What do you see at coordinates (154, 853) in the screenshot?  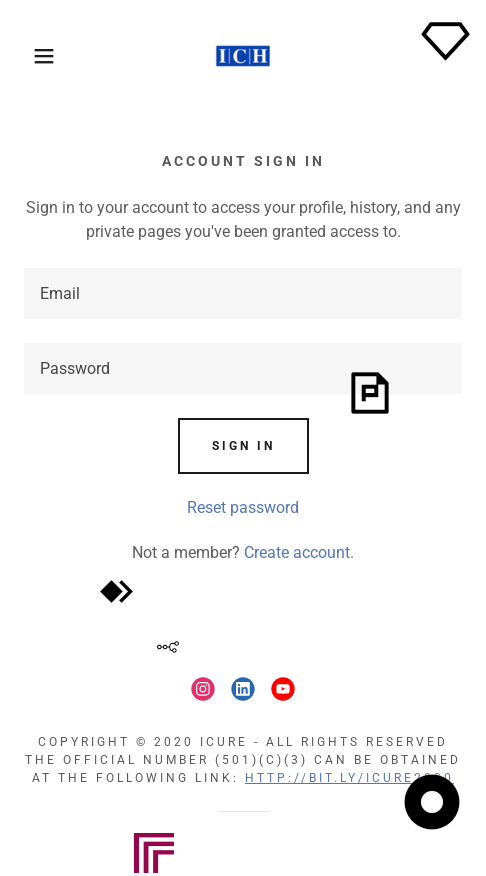 I see `replicate logo - access AI model hosting platform` at bounding box center [154, 853].